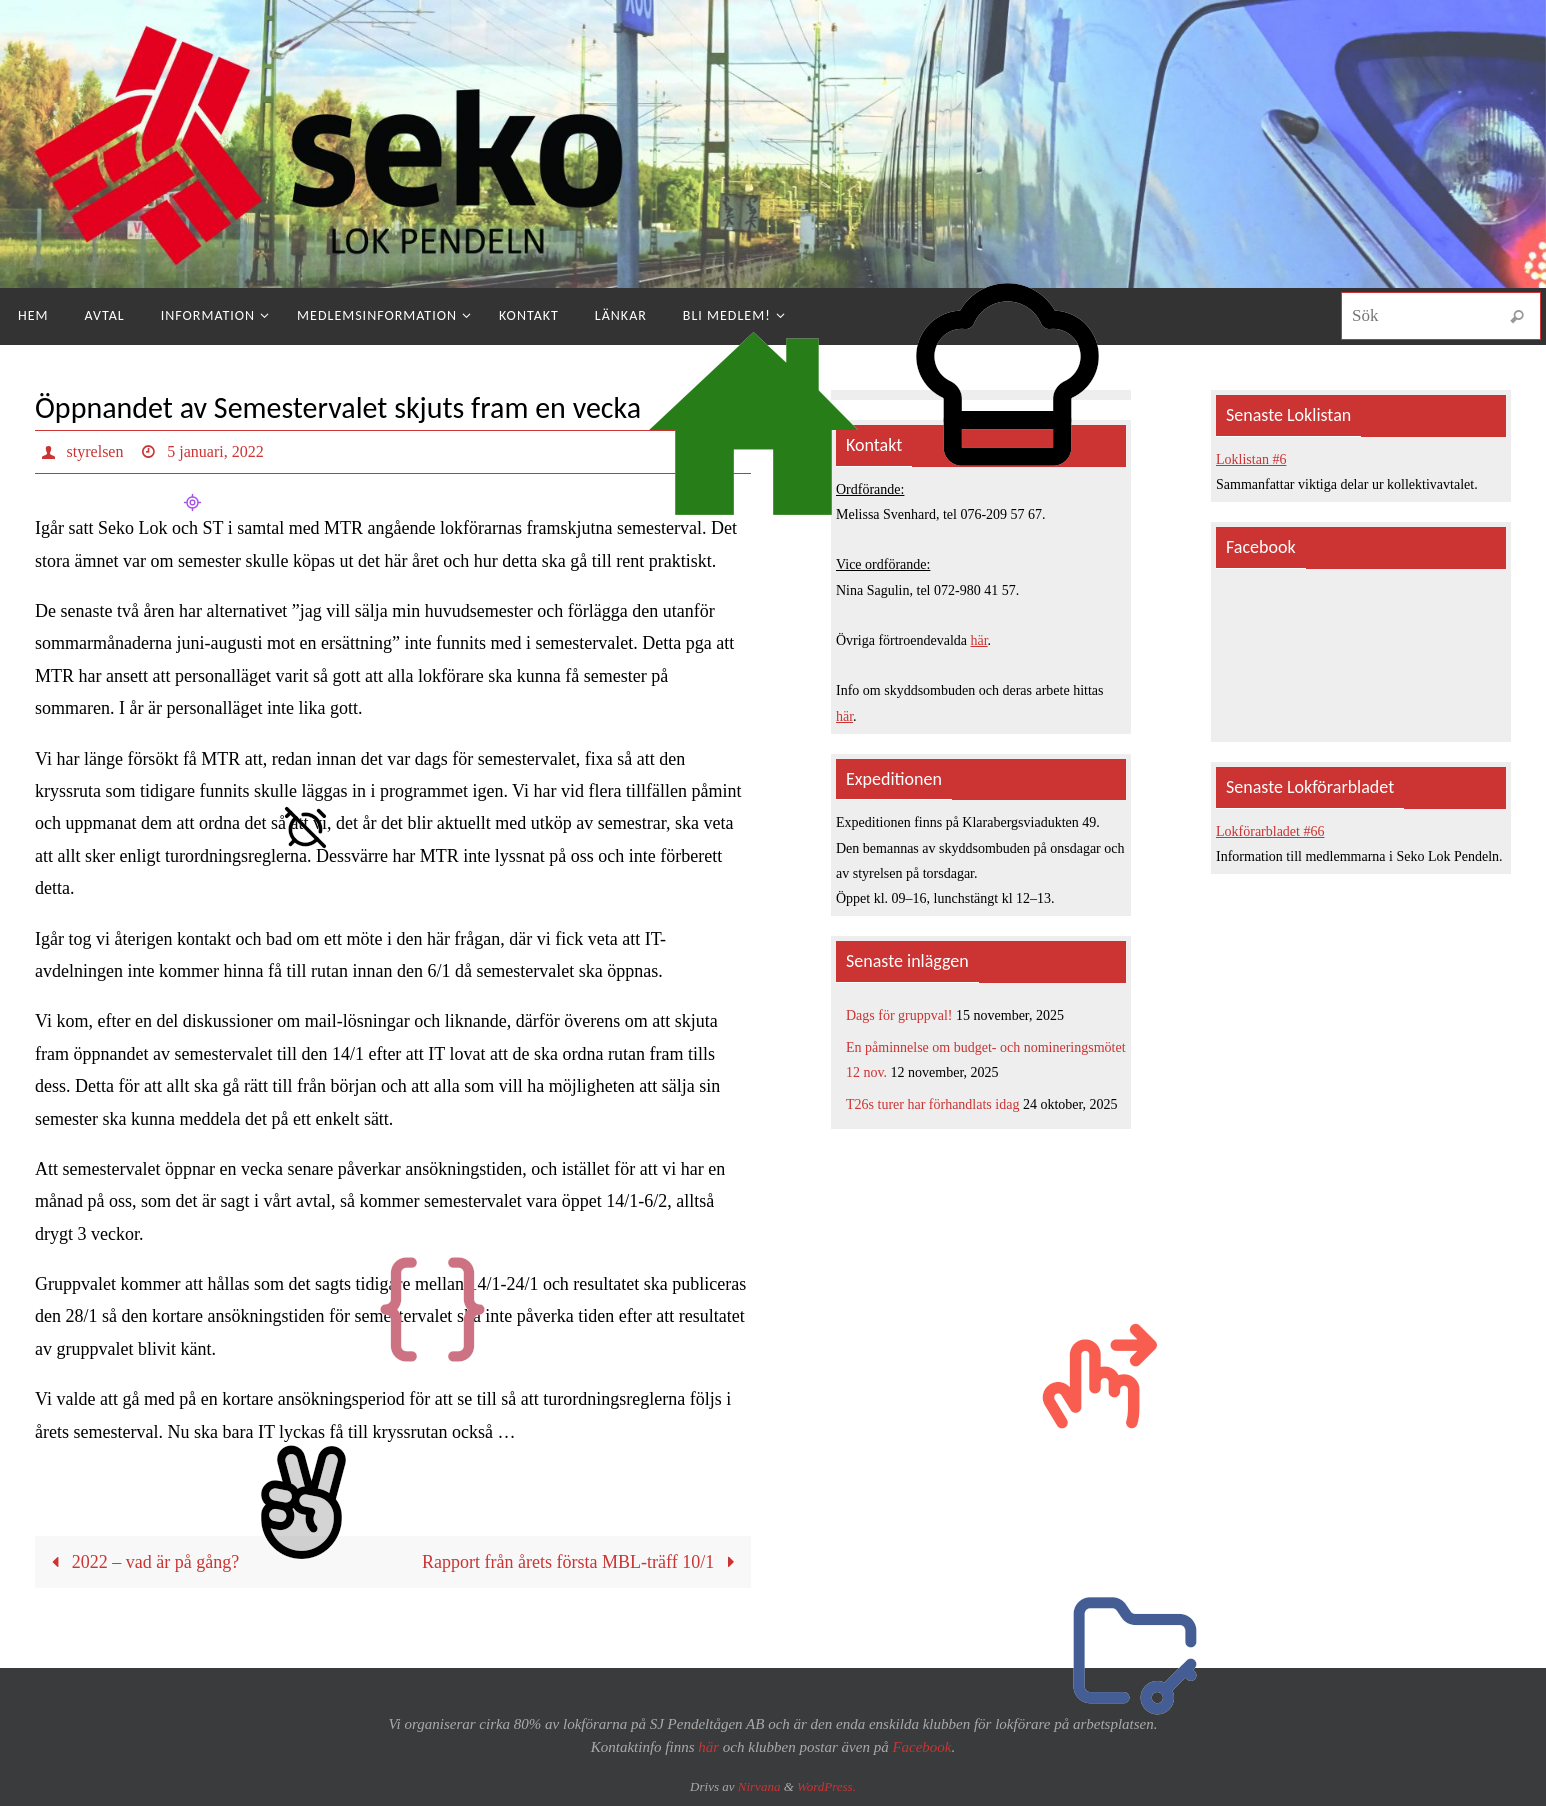 The width and height of the screenshot is (1546, 1806). What do you see at coordinates (753, 423) in the screenshot?
I see `navigate to the home screen` at bounding box center [753, 423].